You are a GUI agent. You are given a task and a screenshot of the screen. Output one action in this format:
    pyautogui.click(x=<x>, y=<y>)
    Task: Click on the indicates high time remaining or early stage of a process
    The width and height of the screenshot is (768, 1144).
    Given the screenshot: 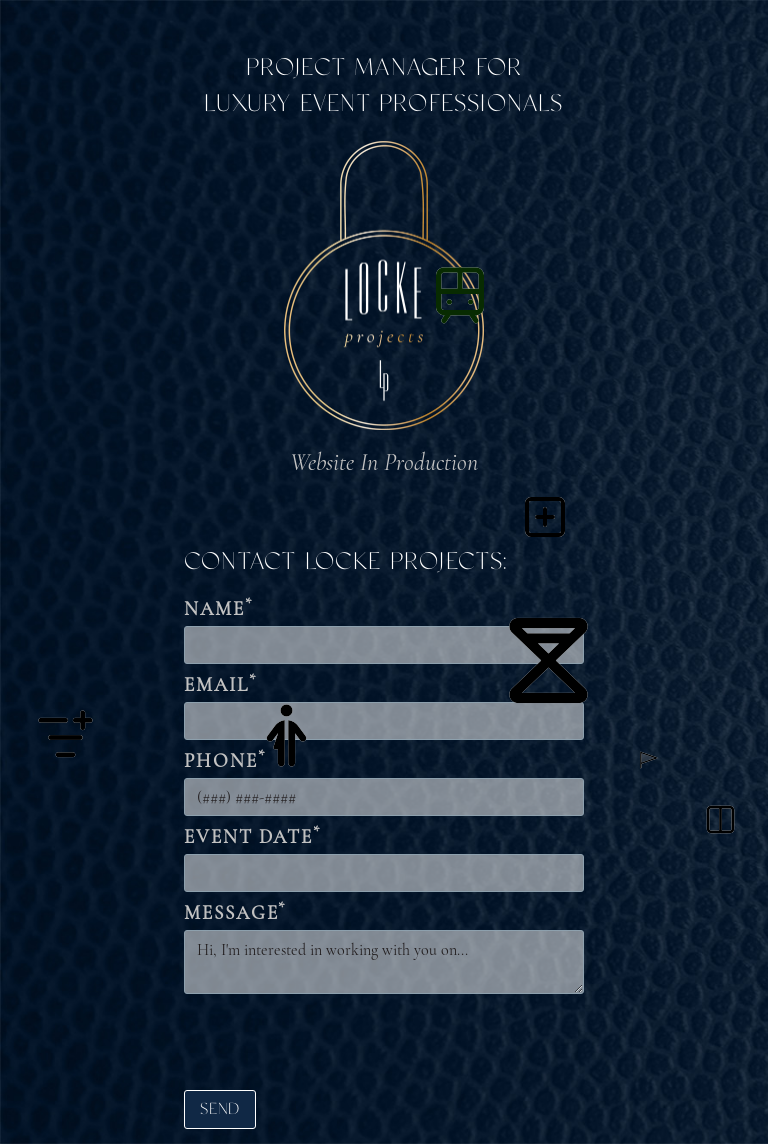 What is the action you would take?
    pyautogui.click(x=548, y=660)
    